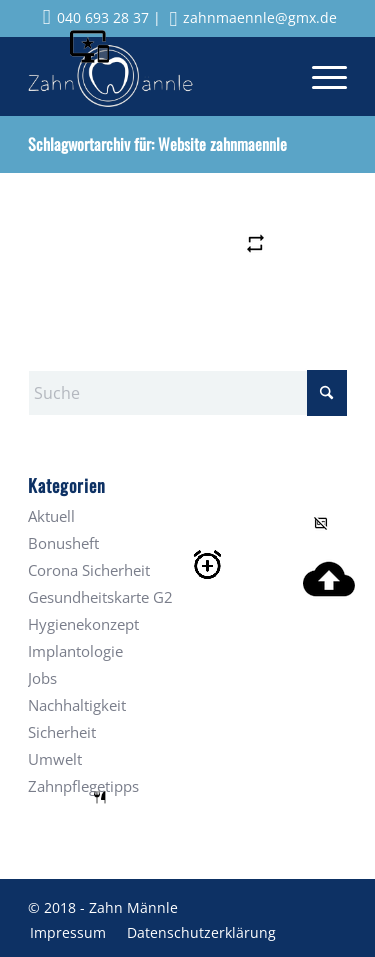 The width and height of the screenshot is (375, 957). Describe the element at coordinates (89, 46) in the screenshot. I see `view synced or connected devices` at that location.